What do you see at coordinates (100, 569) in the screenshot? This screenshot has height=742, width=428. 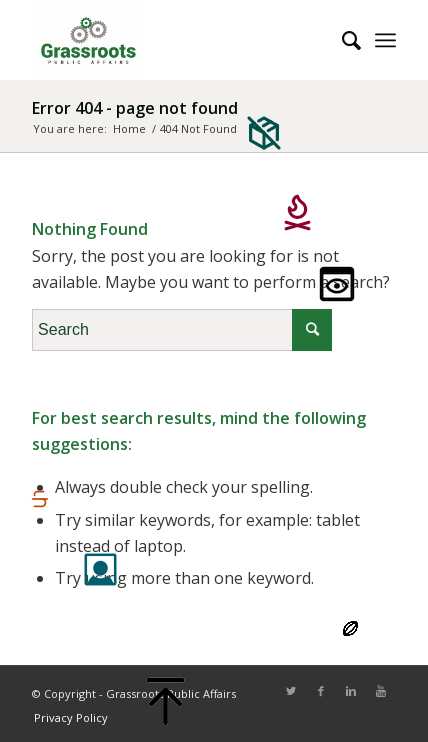 I see `view user profile` at bounding box center [100, 569].